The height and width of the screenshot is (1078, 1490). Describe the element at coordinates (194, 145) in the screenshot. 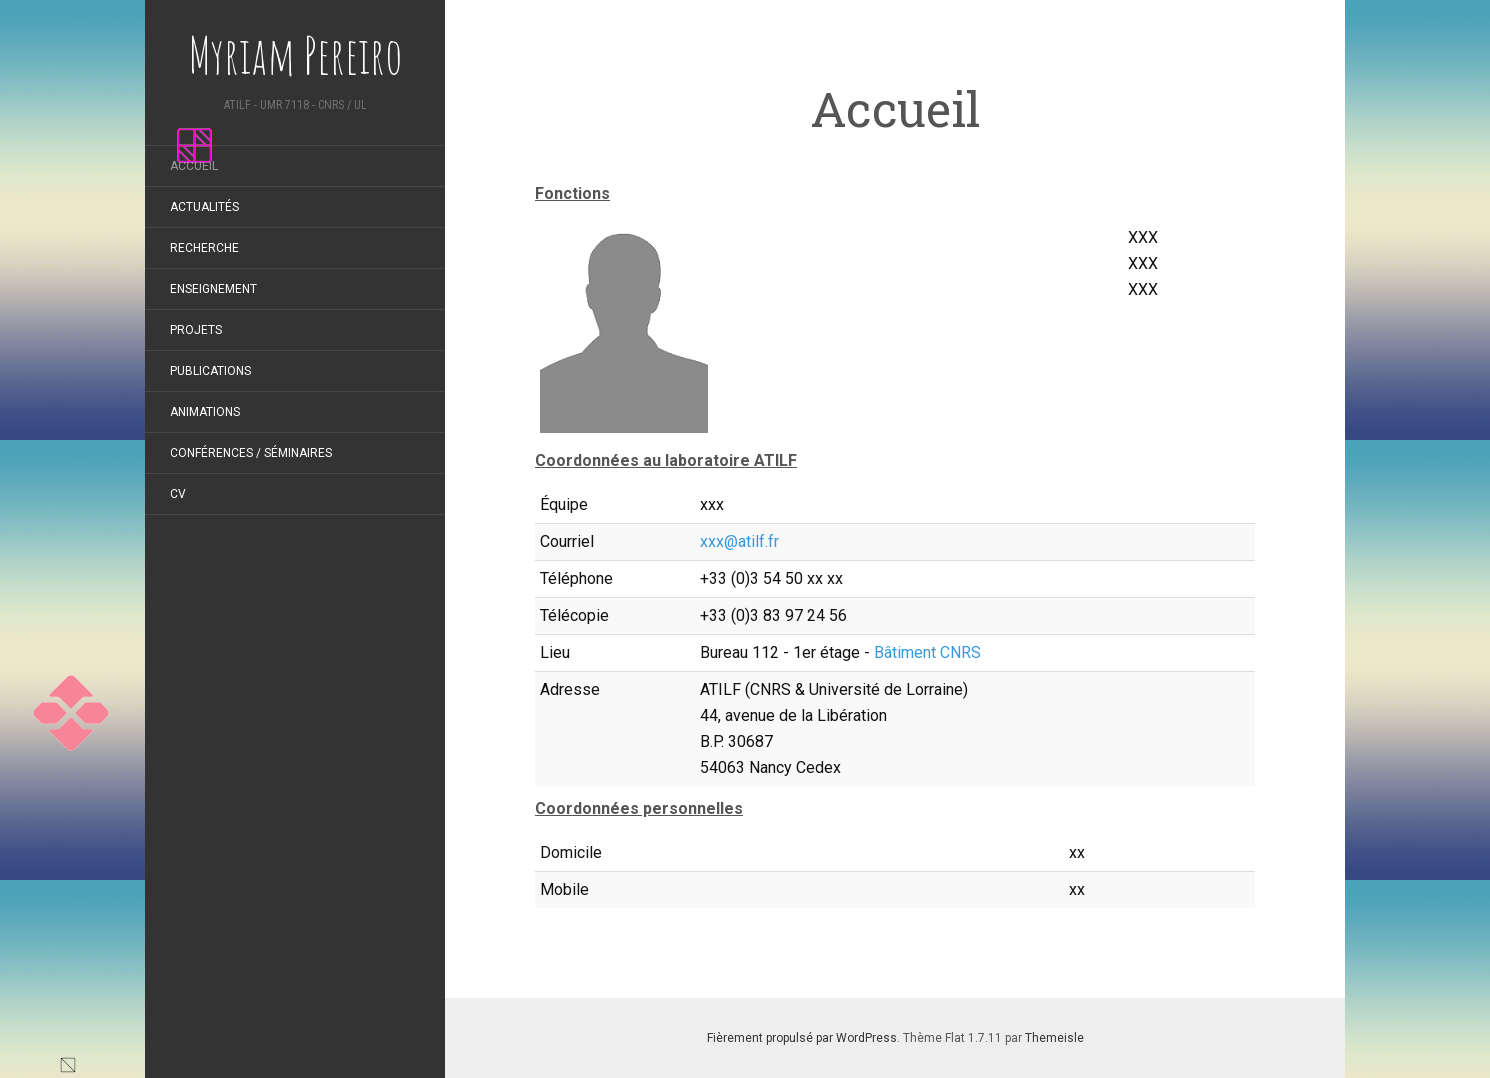

I see `toggle transparency grid view` at that location.